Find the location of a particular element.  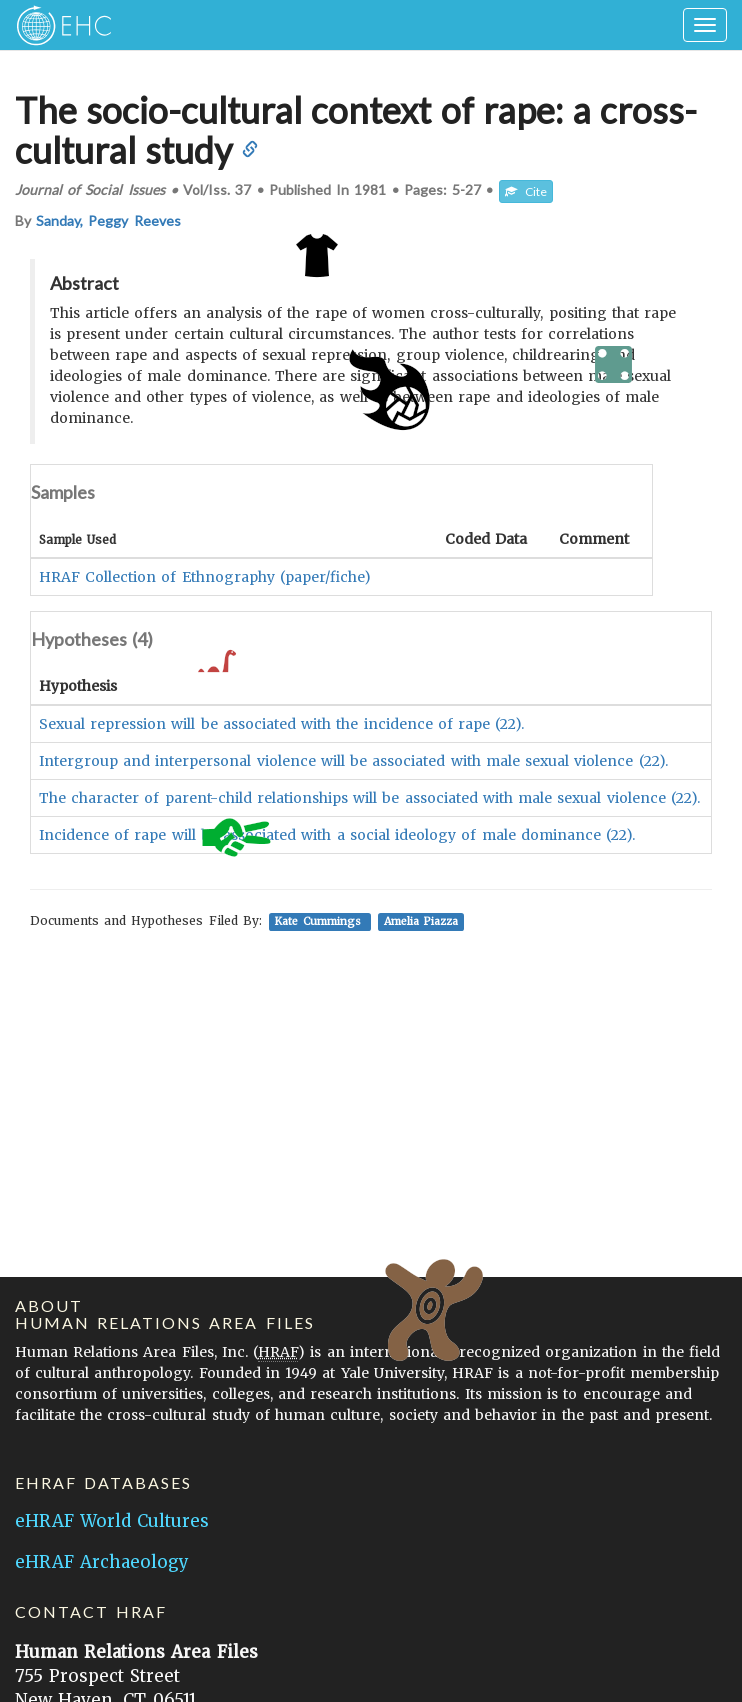

select a practice target or training dummy is located at coordinates (433, 1310).